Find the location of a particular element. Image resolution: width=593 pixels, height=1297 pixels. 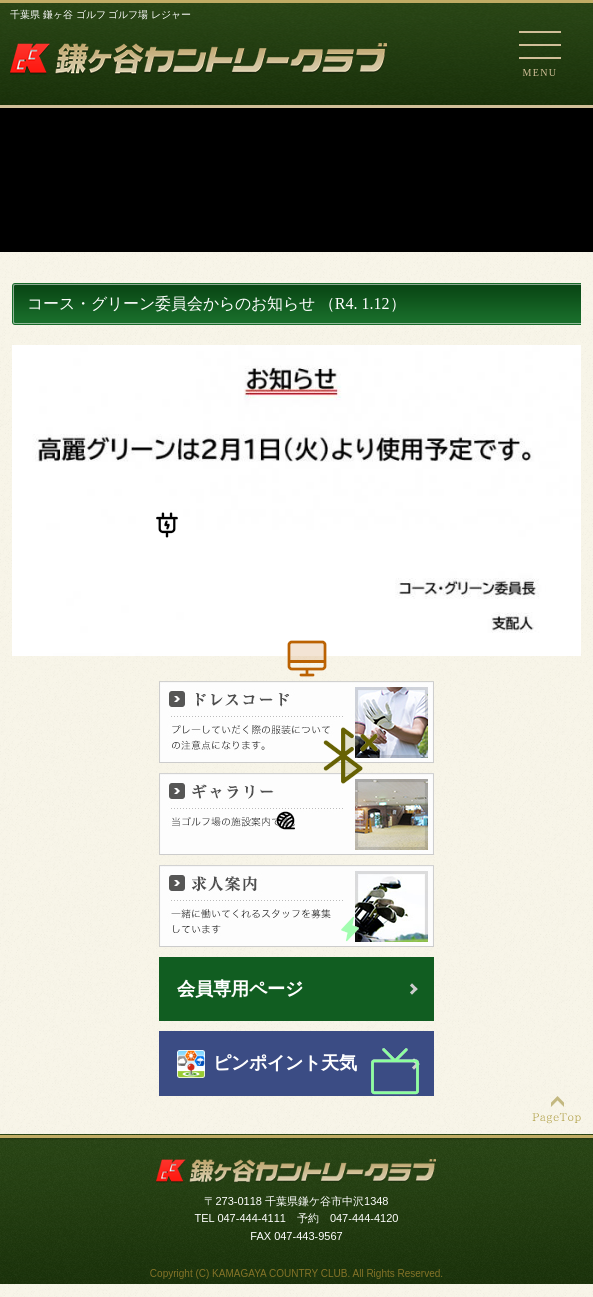

bluetooth is disabled or turned off is located at coordinates (347, 755).